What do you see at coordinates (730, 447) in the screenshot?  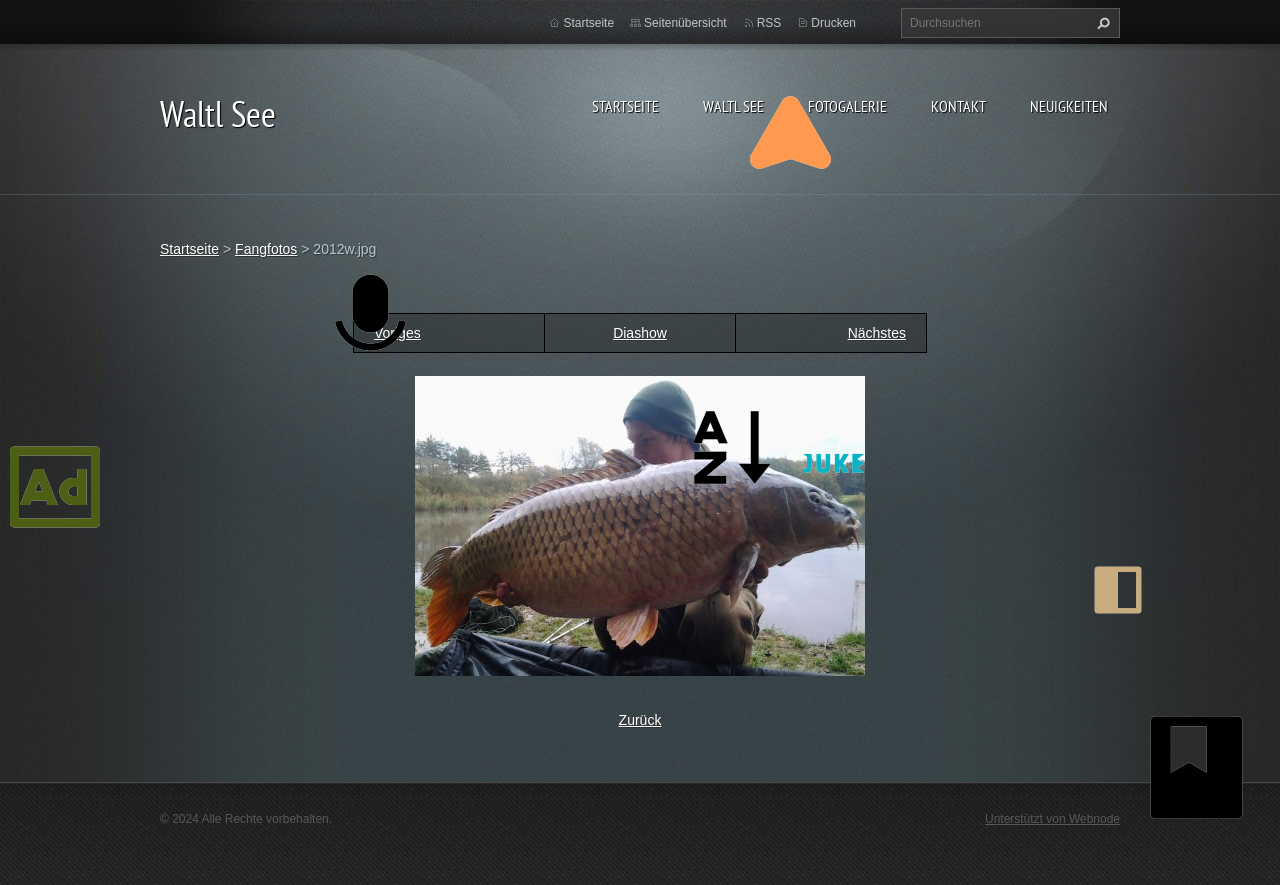 I see `sort items alphabetically from A to Z` at bounding box center [730, 447].